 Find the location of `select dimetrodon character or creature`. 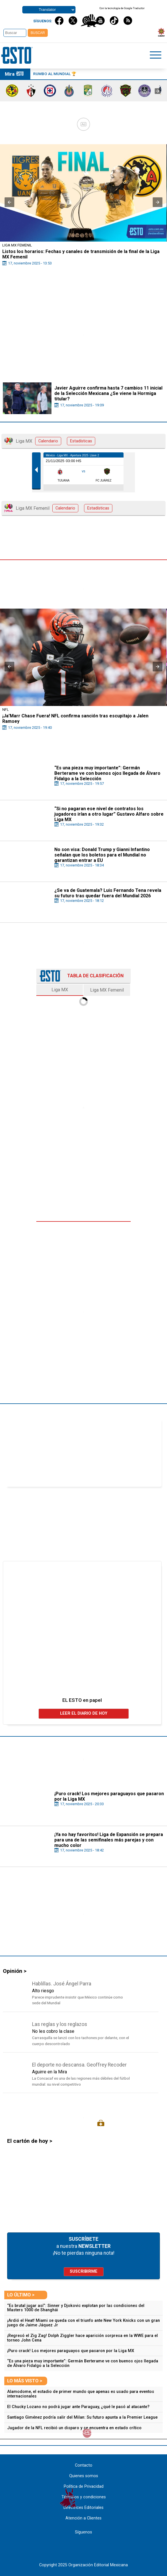

select dimetrodon character or creature is located at coordinates (90, 20).